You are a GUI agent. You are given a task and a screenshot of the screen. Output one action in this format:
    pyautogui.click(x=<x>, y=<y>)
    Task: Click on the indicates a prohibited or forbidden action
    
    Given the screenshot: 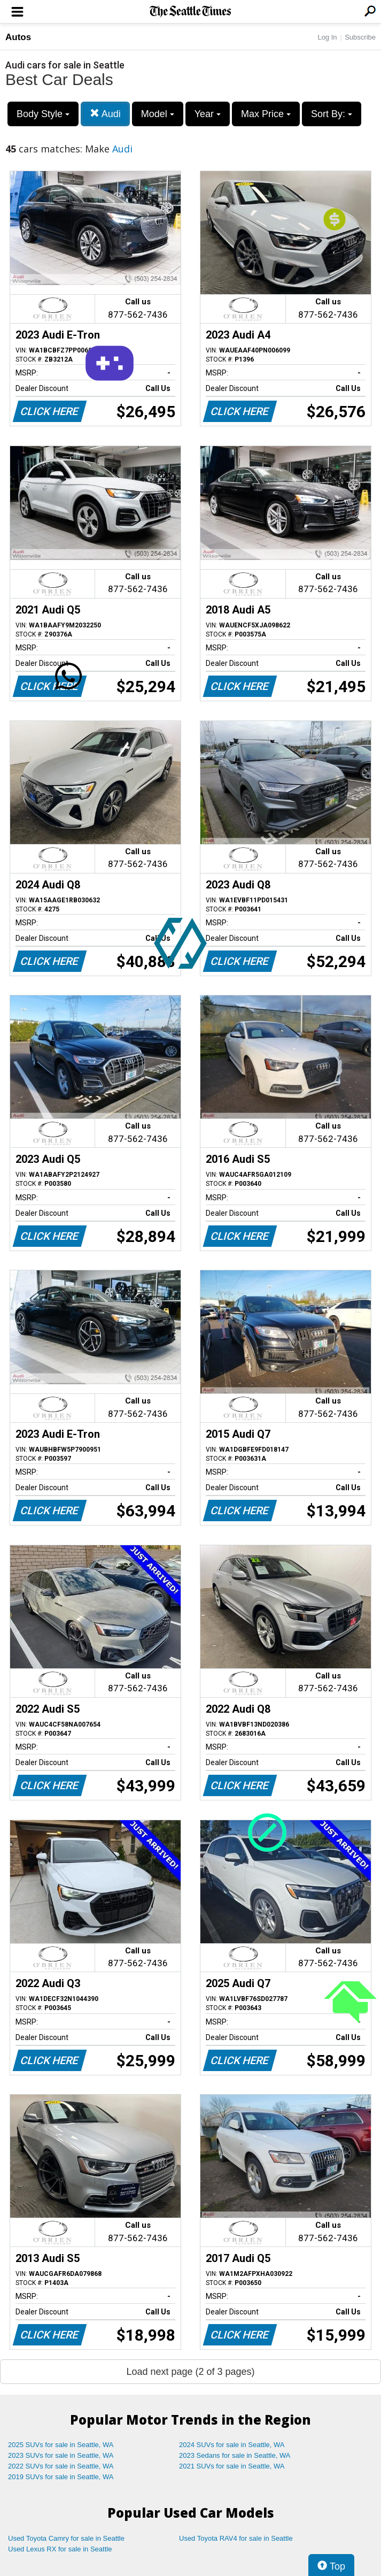 What is the action you would take?
    pyautogui.click(x=267, y=1833)
    